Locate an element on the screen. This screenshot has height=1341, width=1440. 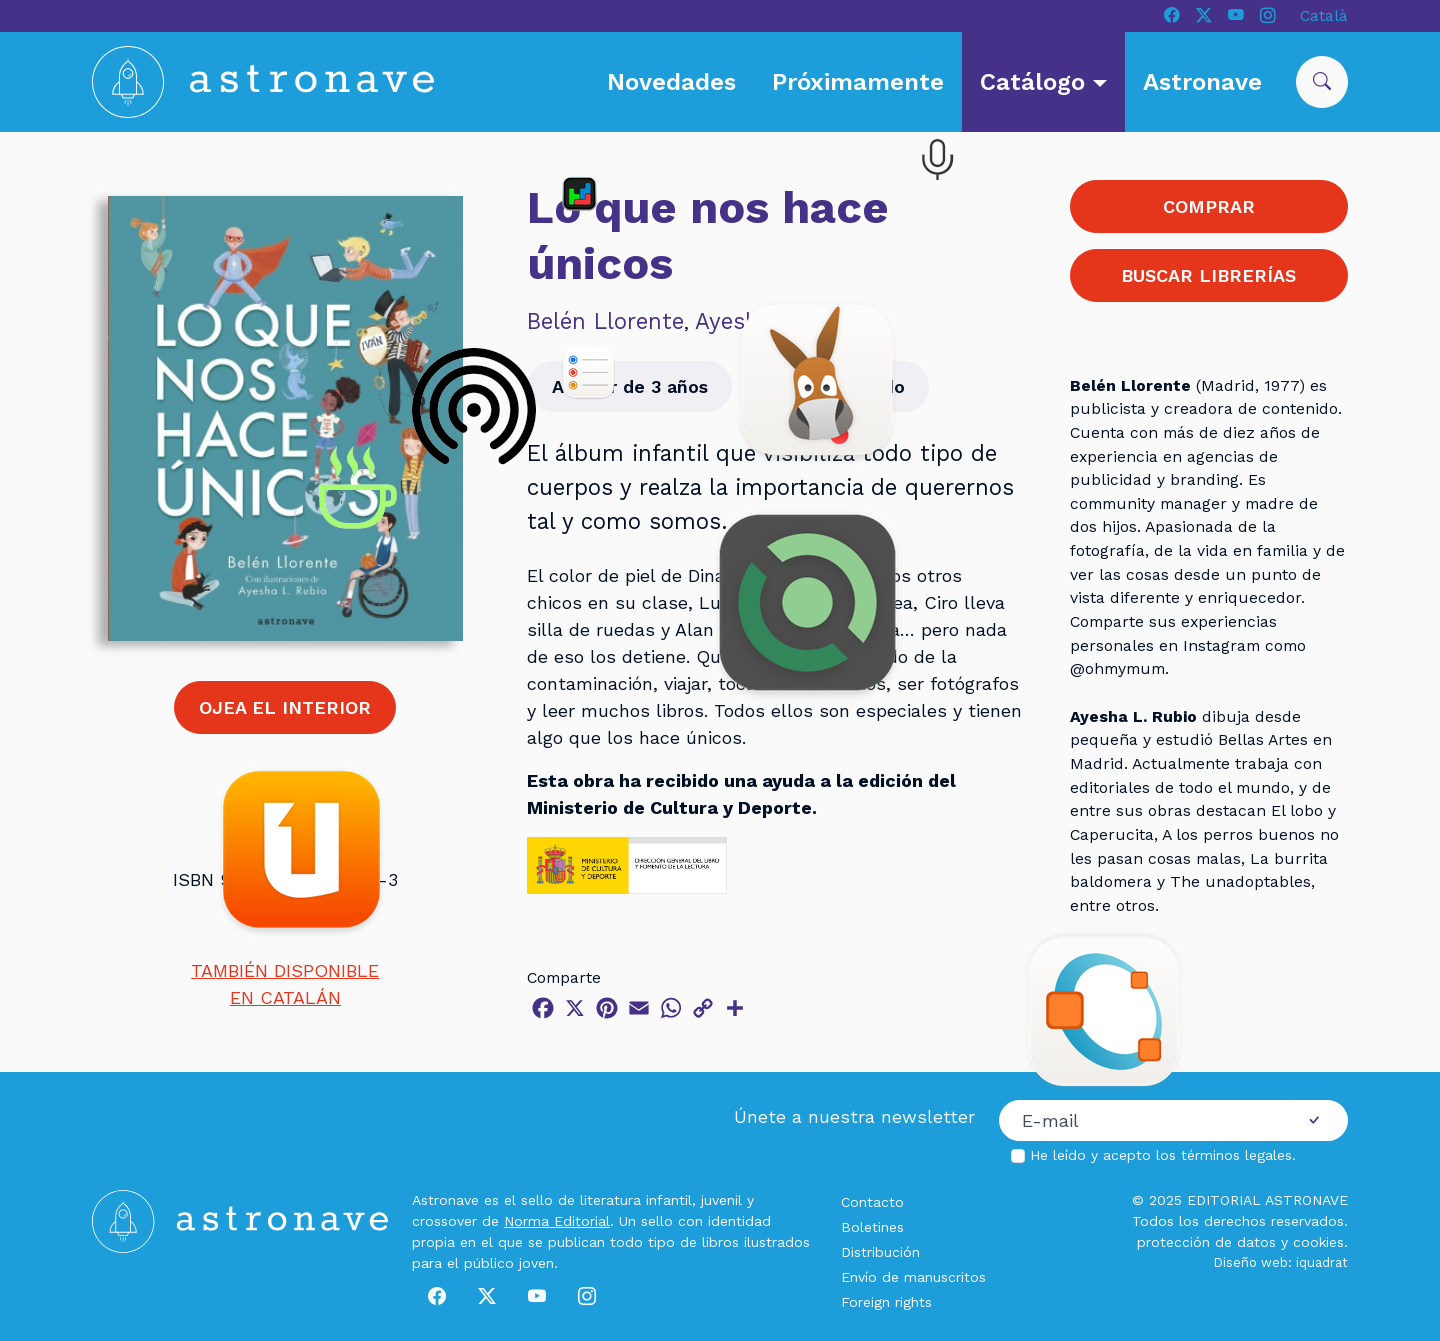
caffeine mode is active, preventing sleep is located at coordinates (358, 490).